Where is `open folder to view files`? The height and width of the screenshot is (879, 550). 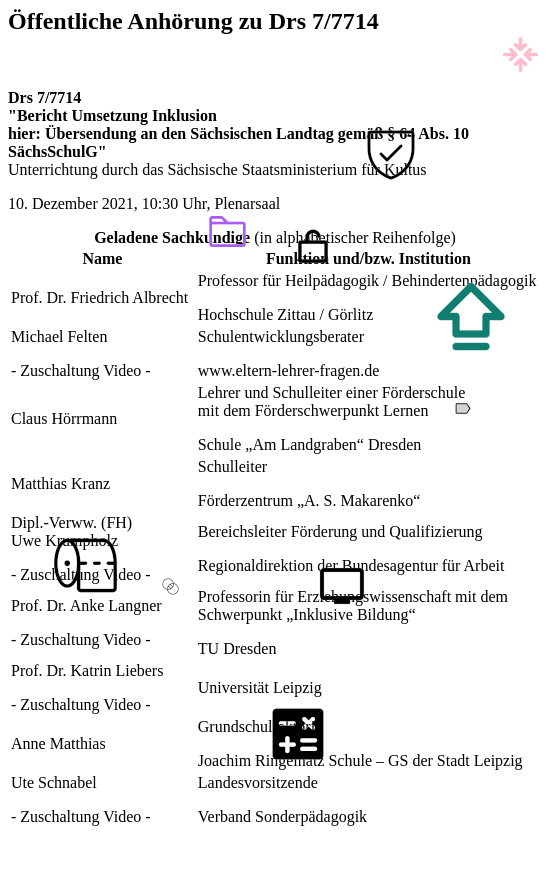
open folder to view files is located at coordinates (227, 231).